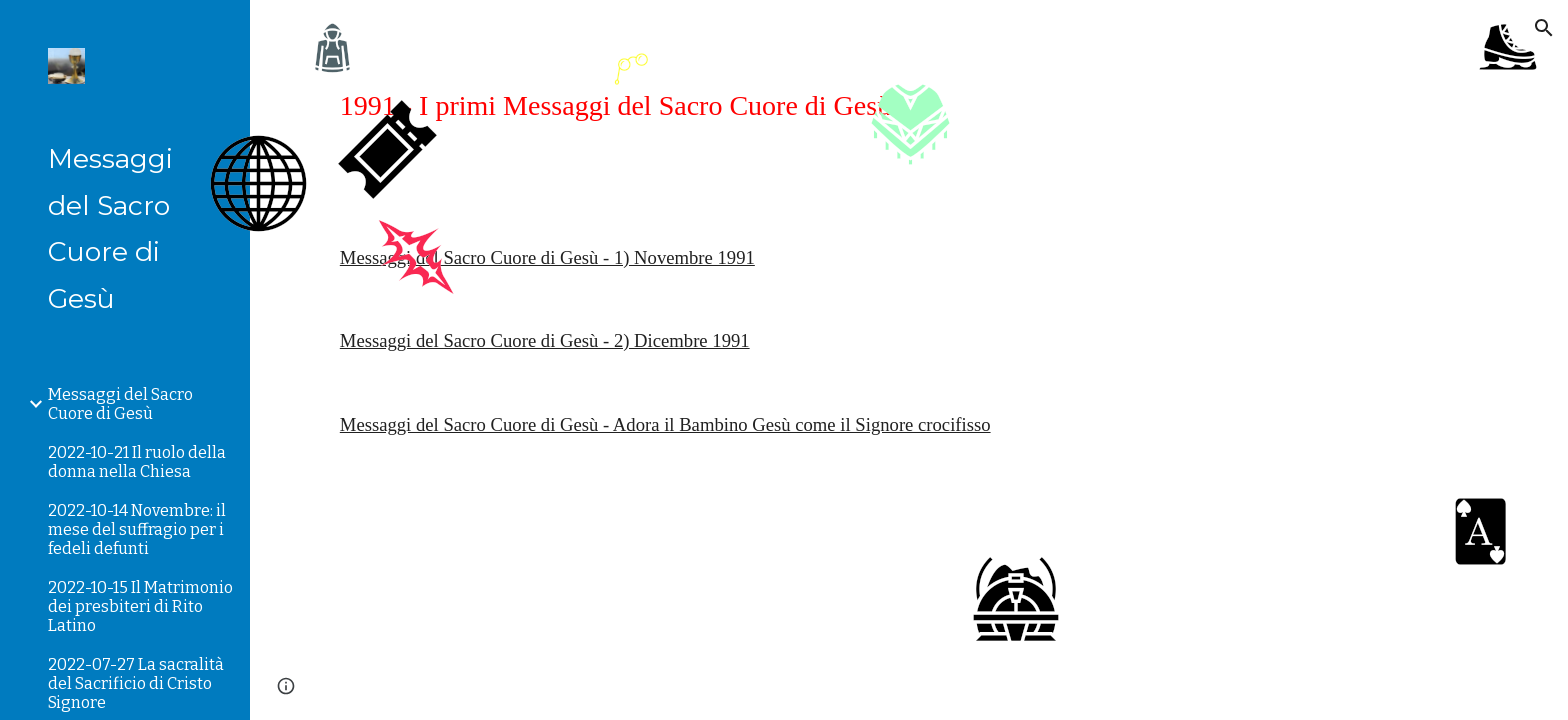 This screenshot has width=1568, height=720. What do you see at coordinates (1508, 47) in the screenshot?
I see `access ice skating activities or sports` at bounding box center [1508, 47].